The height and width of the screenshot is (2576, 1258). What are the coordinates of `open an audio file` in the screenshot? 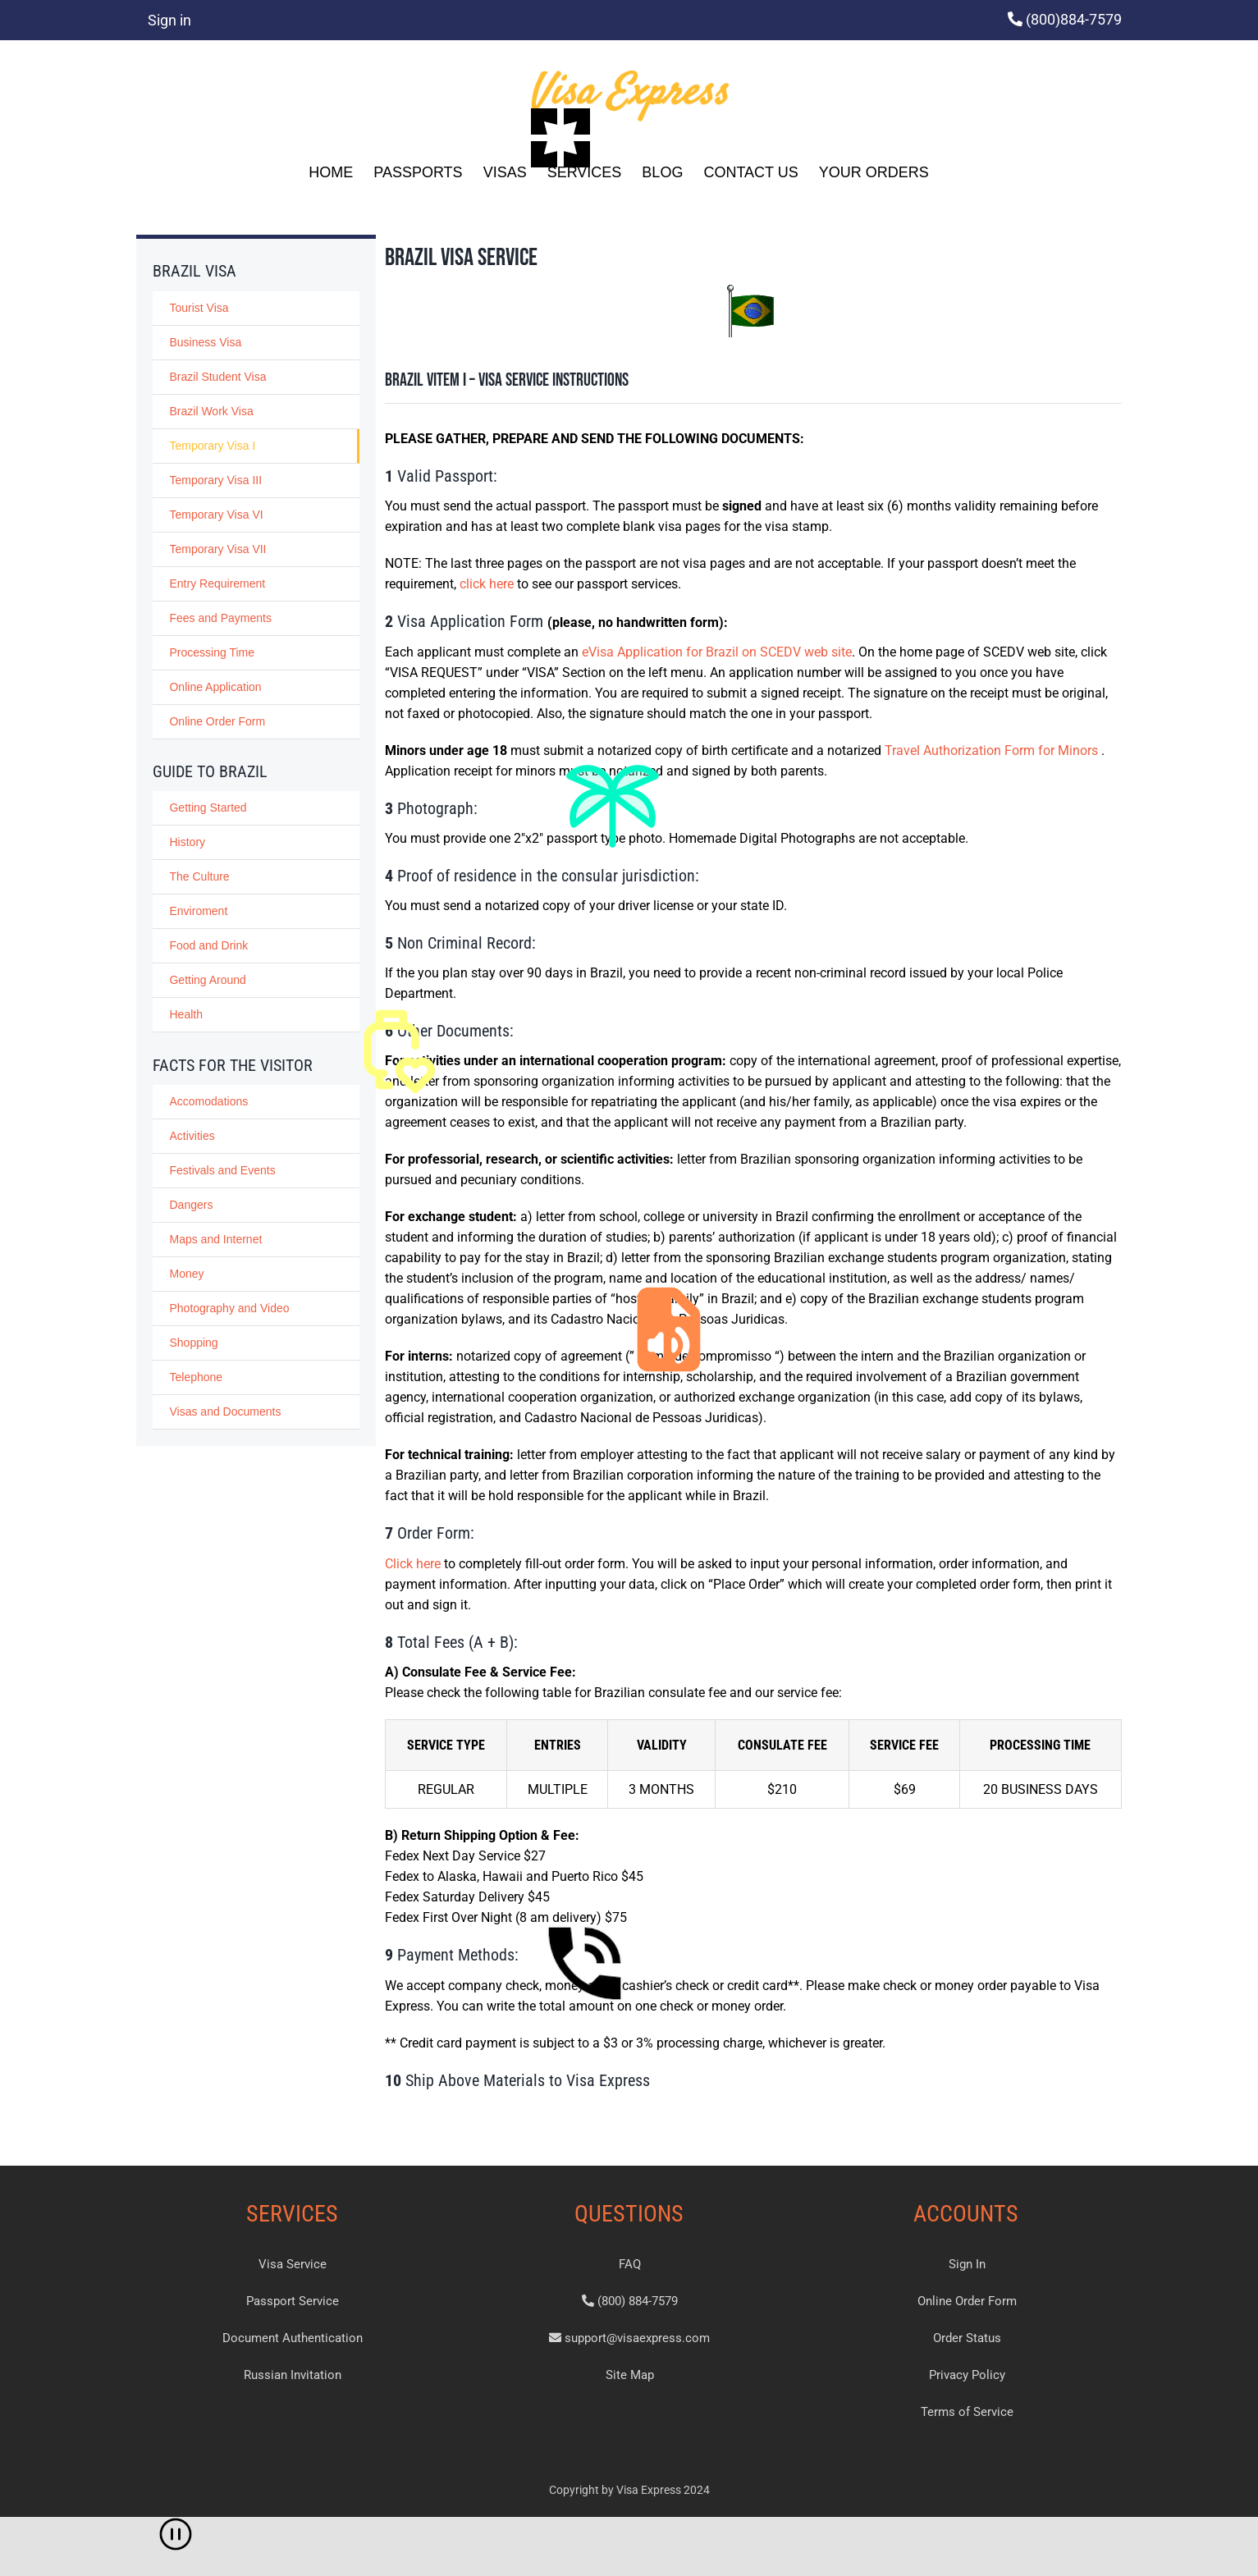 It's located at (669, 1329).